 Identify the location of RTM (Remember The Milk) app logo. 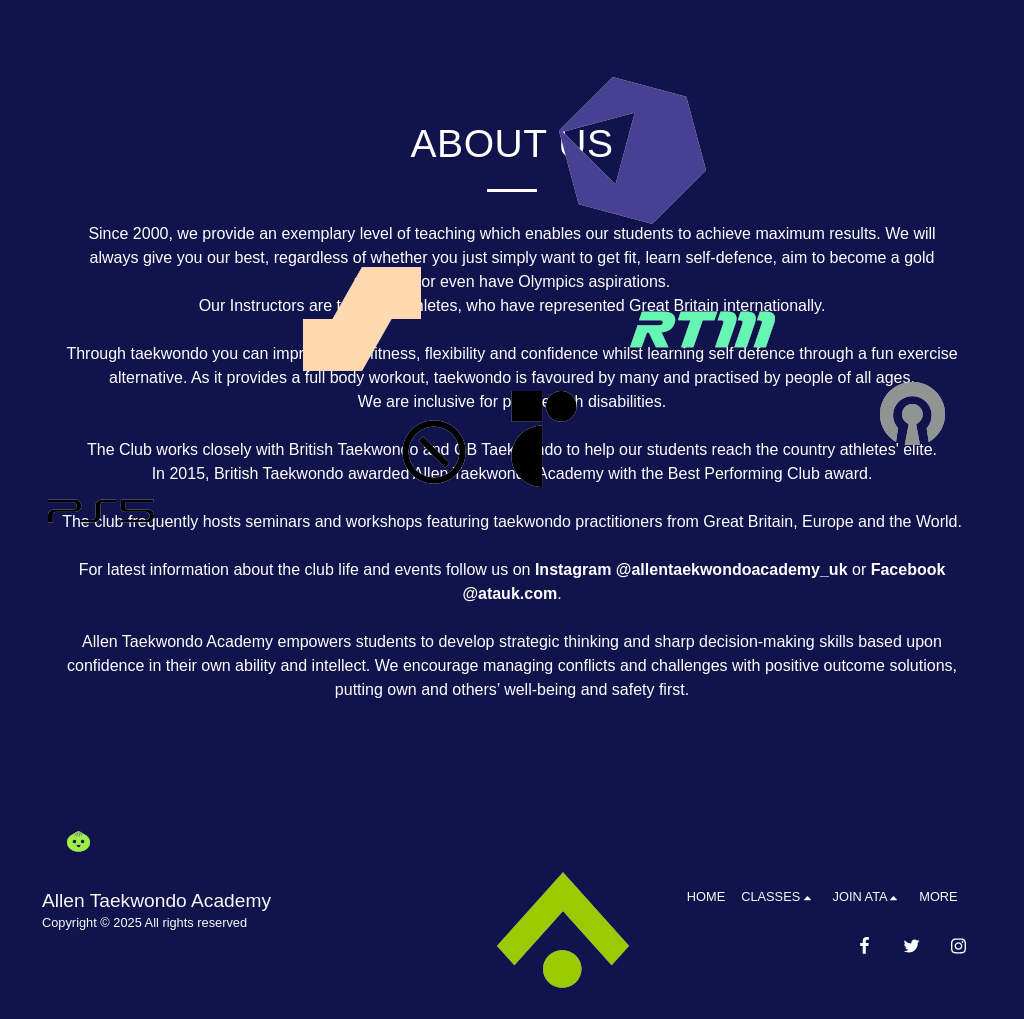
(702, 329).